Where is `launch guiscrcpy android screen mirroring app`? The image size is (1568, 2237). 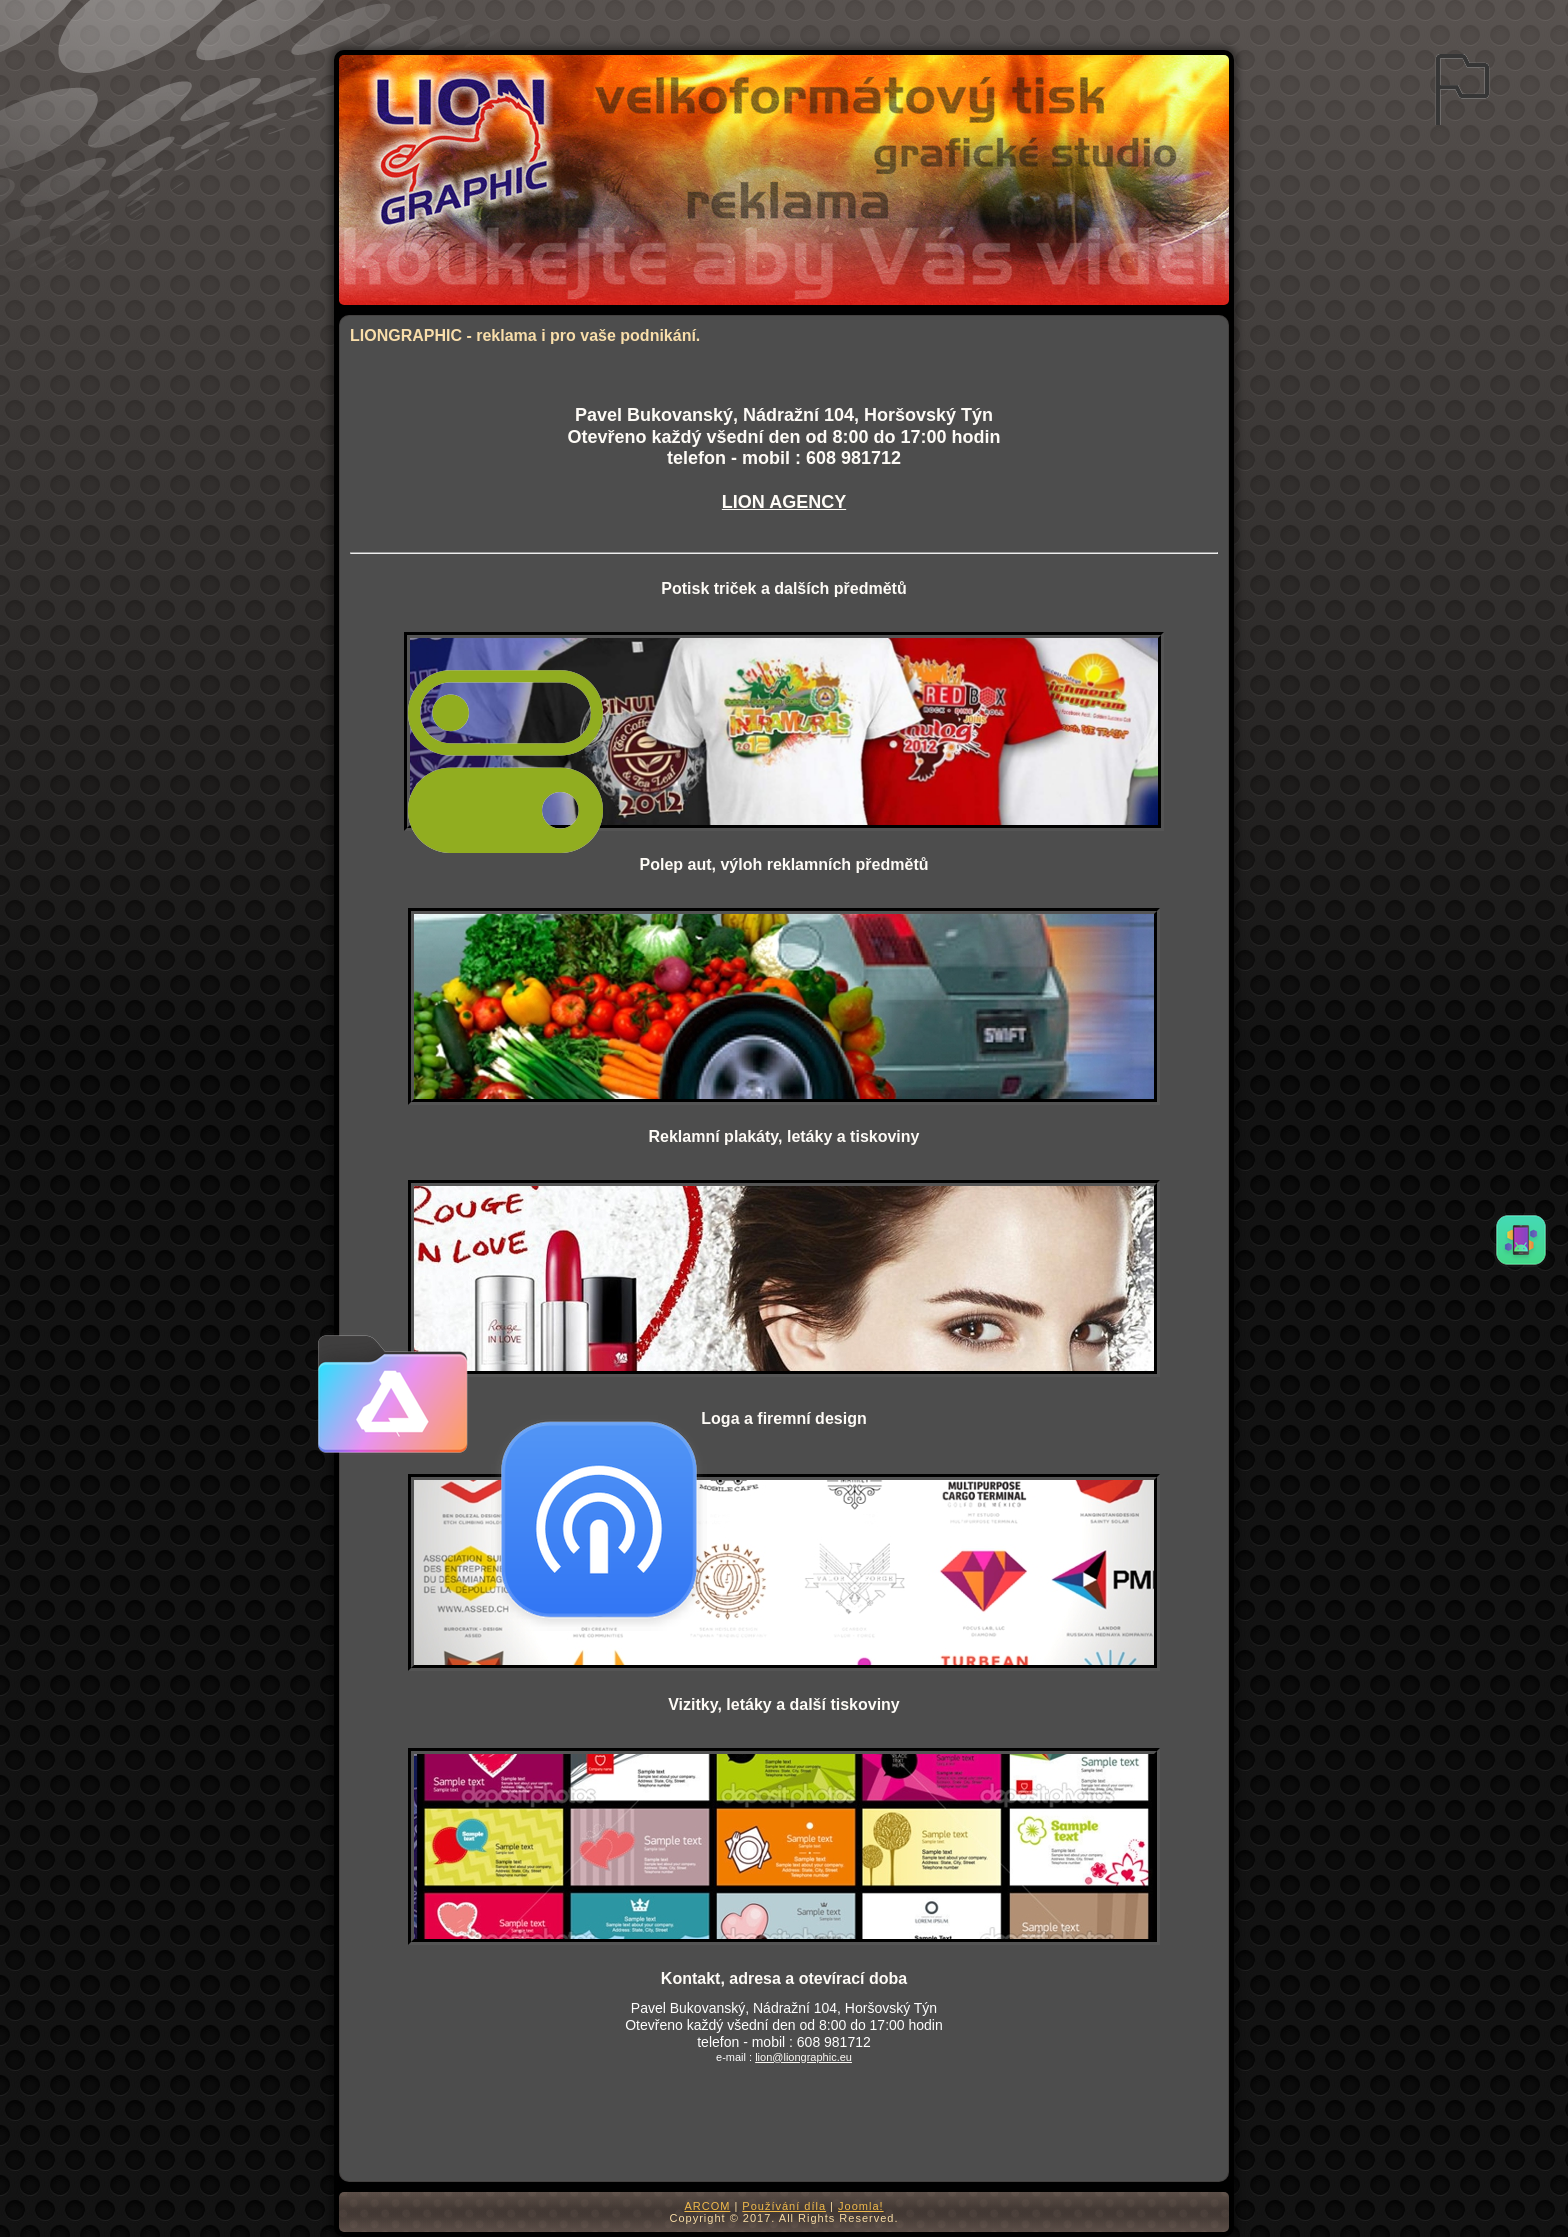
launch guiscrcpy android screen mirroring app is located at coordinates (1521, 1240).